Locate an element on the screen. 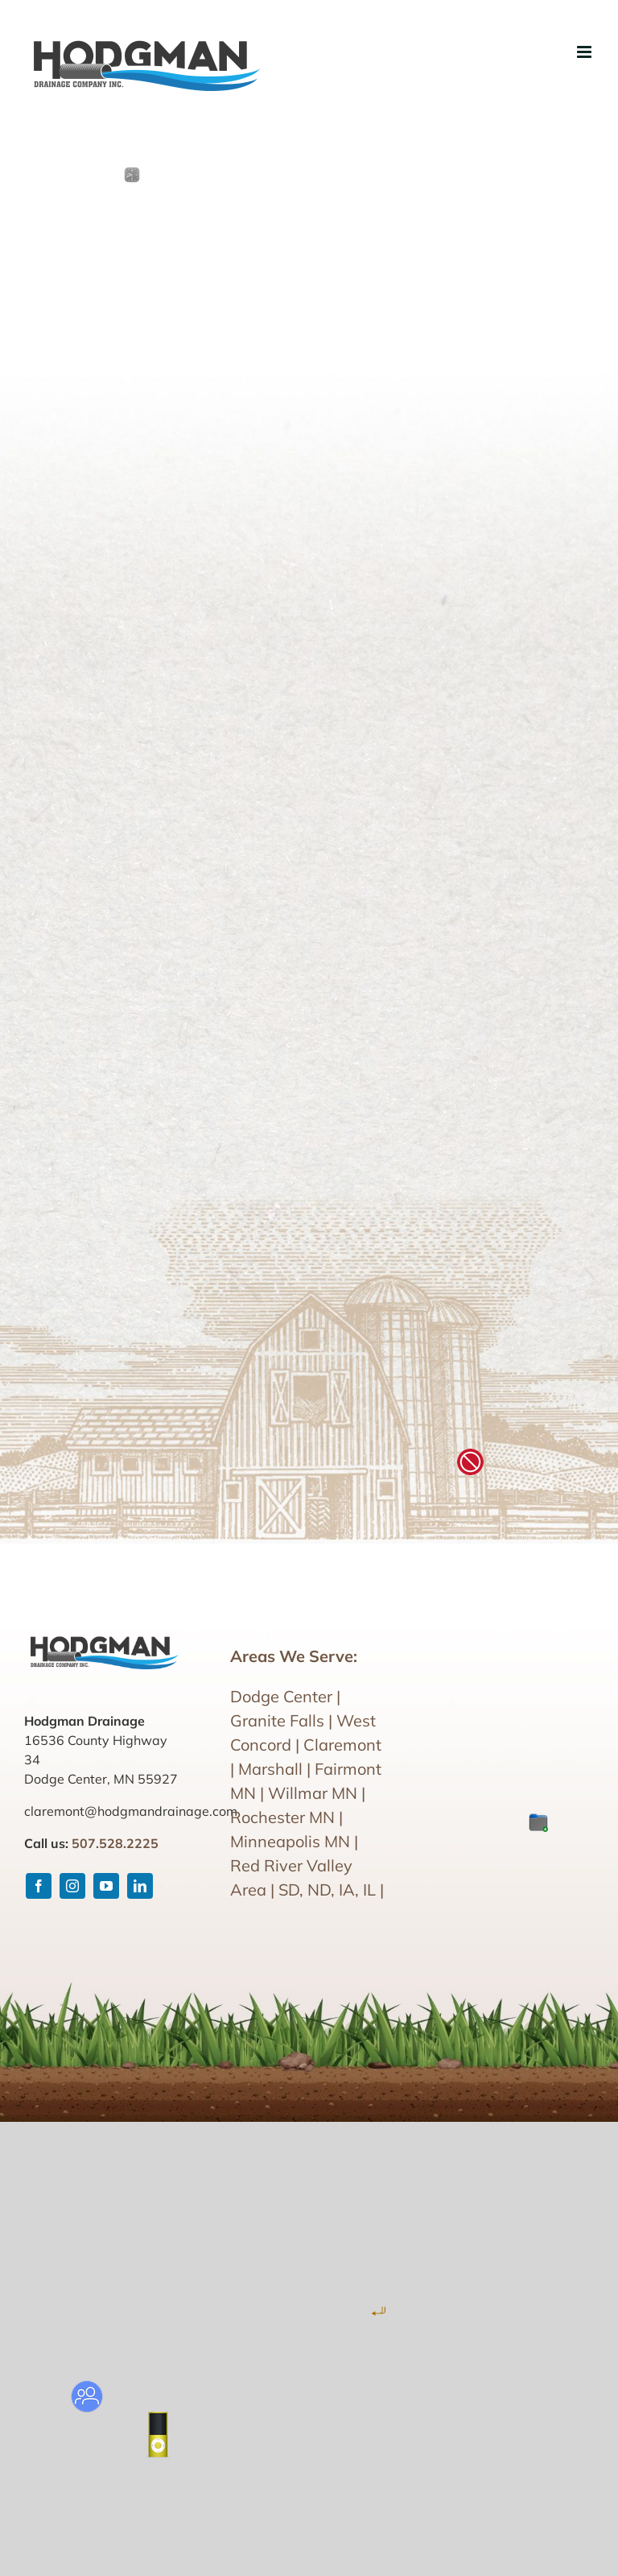  switch to a different user account is located at coordinates (87, 2396).